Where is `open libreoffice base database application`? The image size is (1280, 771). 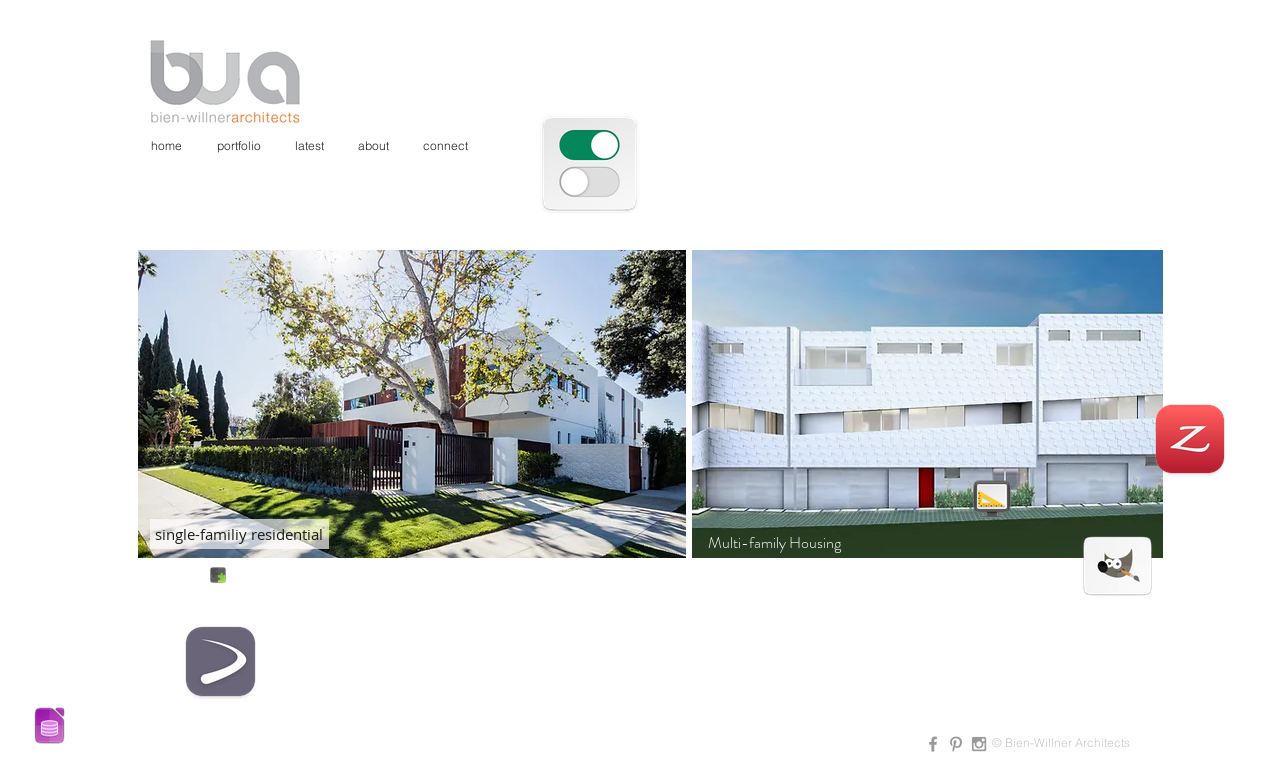
open libreoffice base database application is located at coordinates (49, 725).